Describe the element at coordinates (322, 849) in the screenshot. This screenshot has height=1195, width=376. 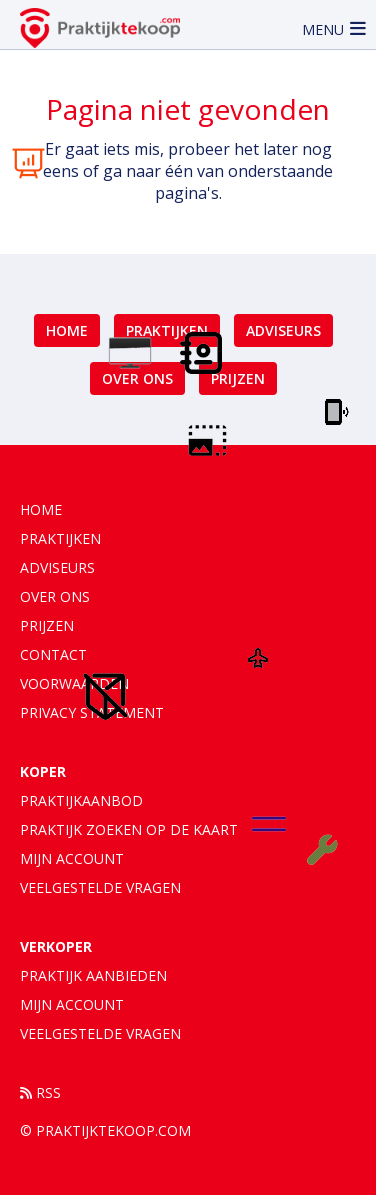
I see `access settings or configuration options` at that location.